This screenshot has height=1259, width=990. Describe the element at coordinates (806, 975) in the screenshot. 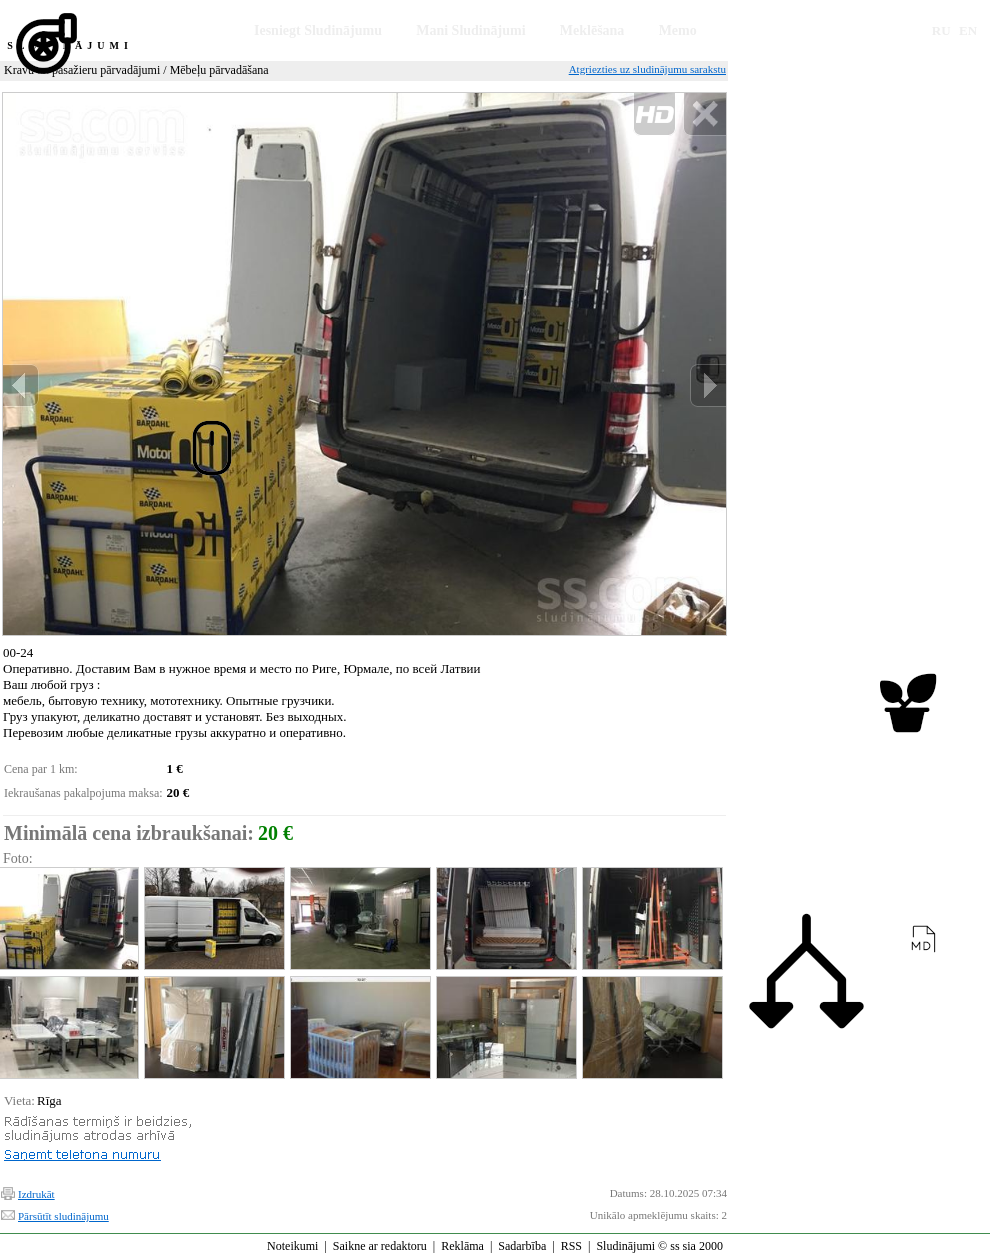

I see `split content into multiple paths` at that location.